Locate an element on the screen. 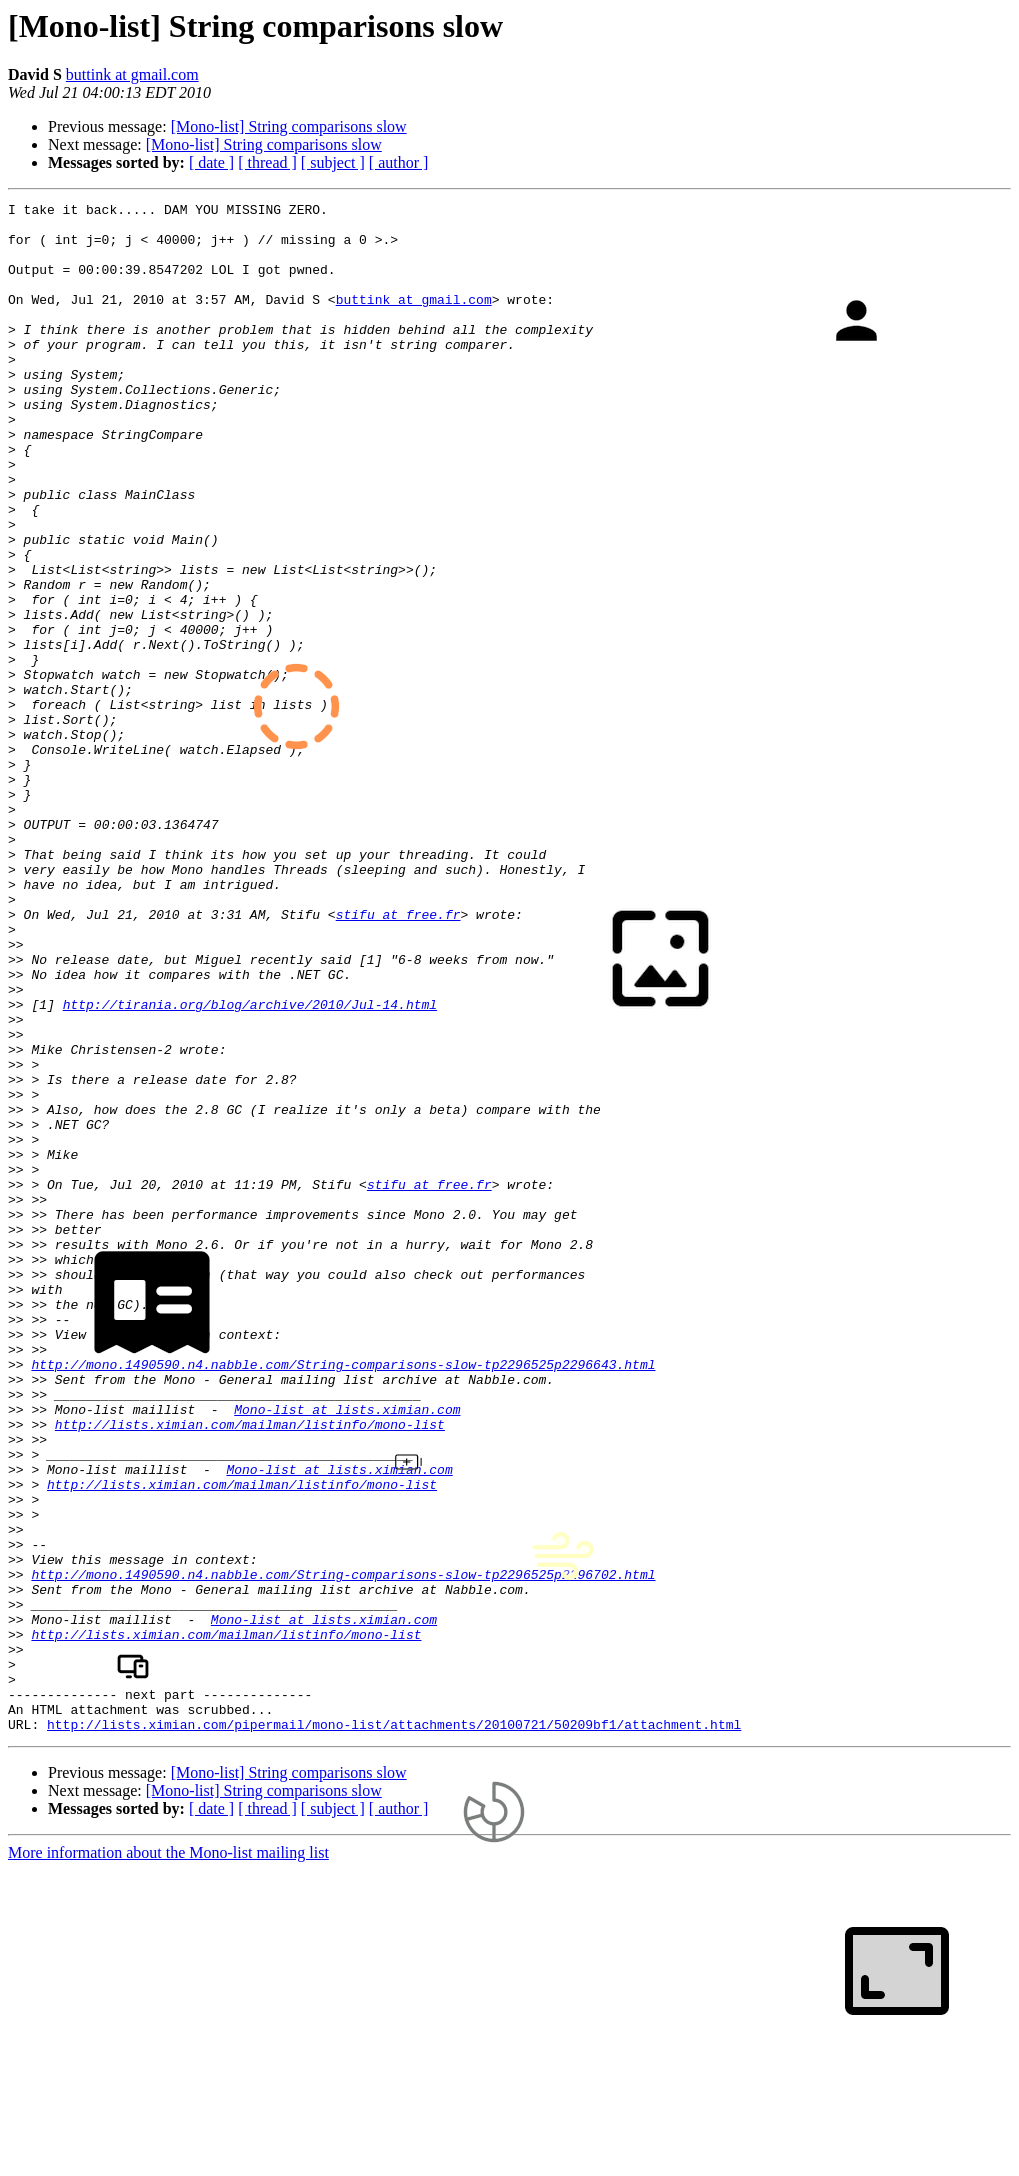  enter fullscreen mode is located at coordinates (897, 1971).